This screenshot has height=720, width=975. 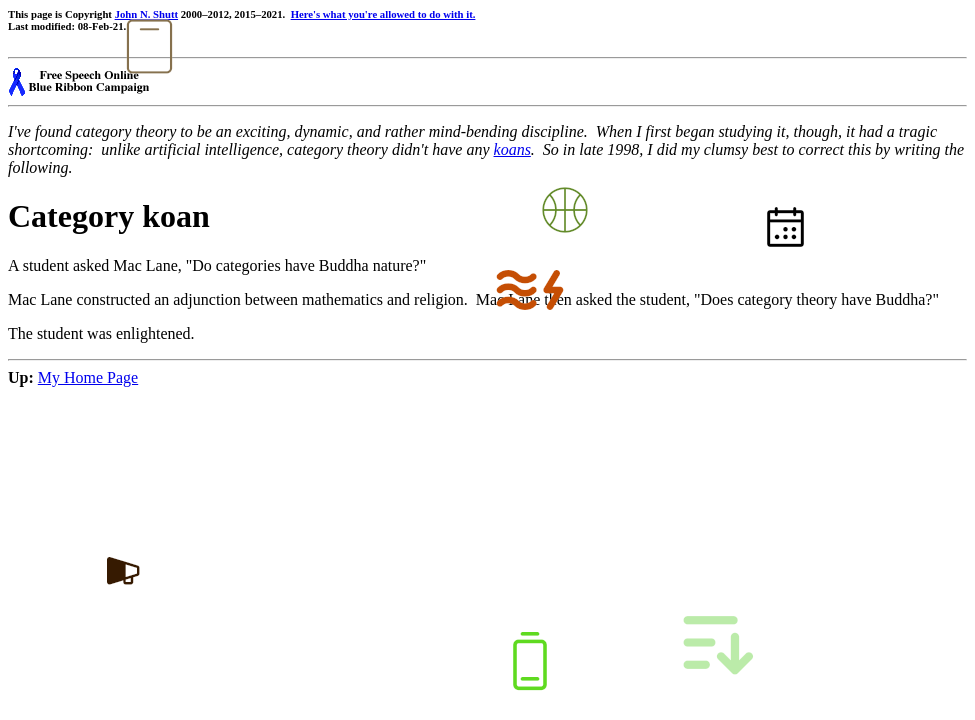 I want to click on sort items in ascending order, so click(x=715, y=642).